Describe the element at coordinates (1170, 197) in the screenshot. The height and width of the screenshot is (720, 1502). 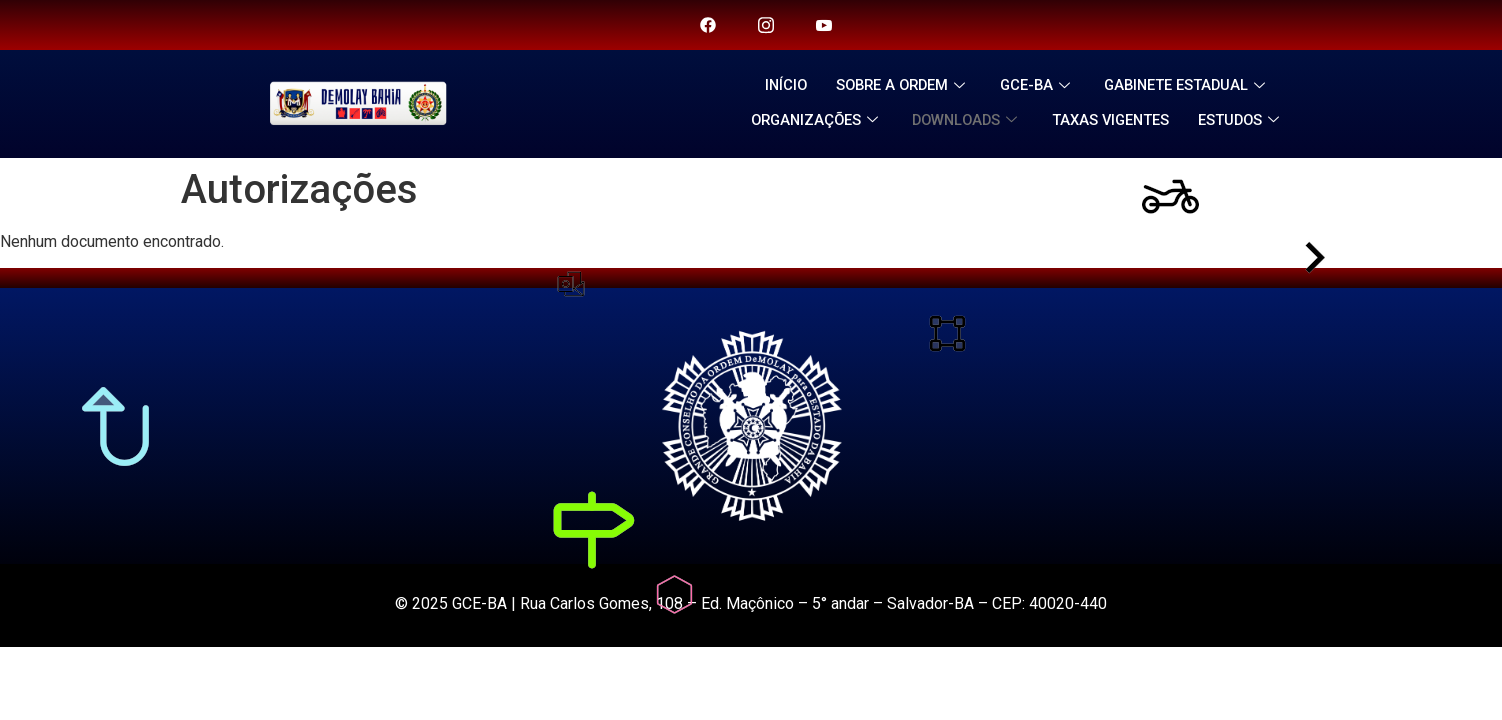
I see `select motorcycle as vehicle type` at that location.